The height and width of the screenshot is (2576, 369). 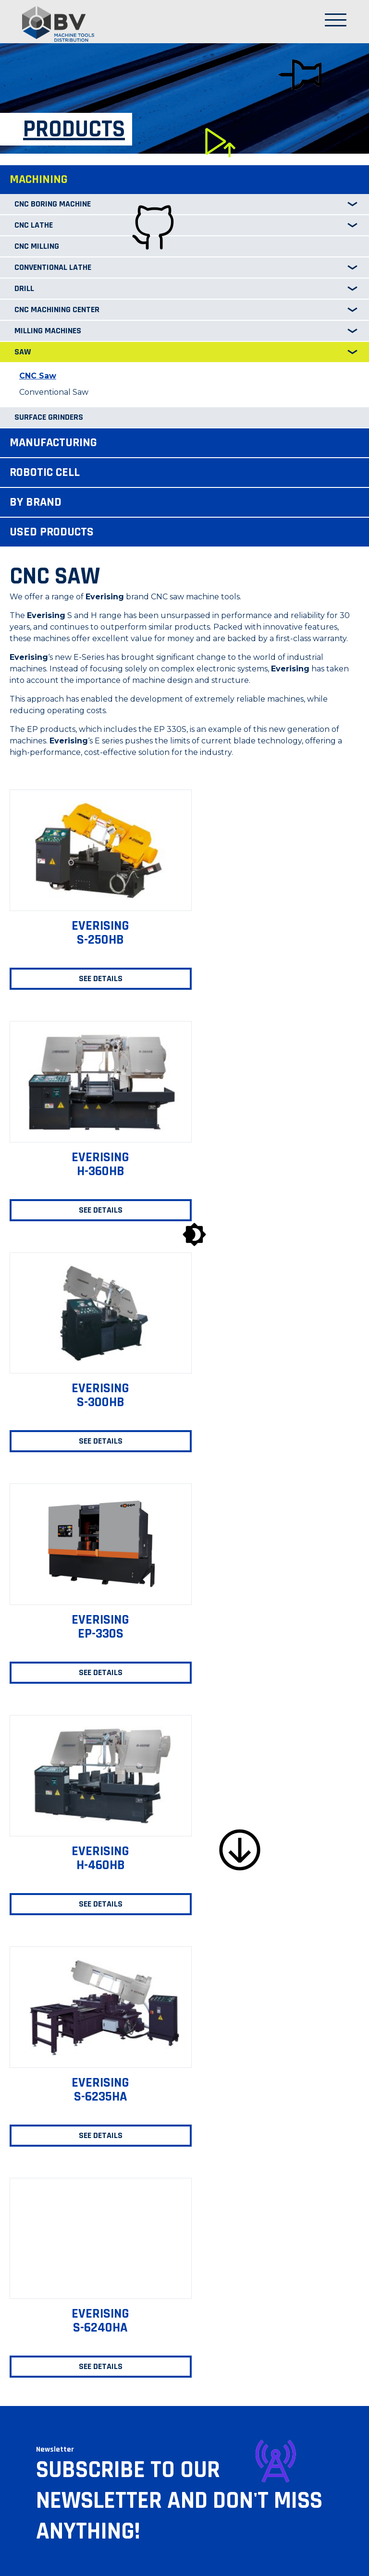 What do you see at coordinates (274, 2461) in the screenshot?
I see `indicates active broadcast or streaming status` at bounding box center [274, 2461].